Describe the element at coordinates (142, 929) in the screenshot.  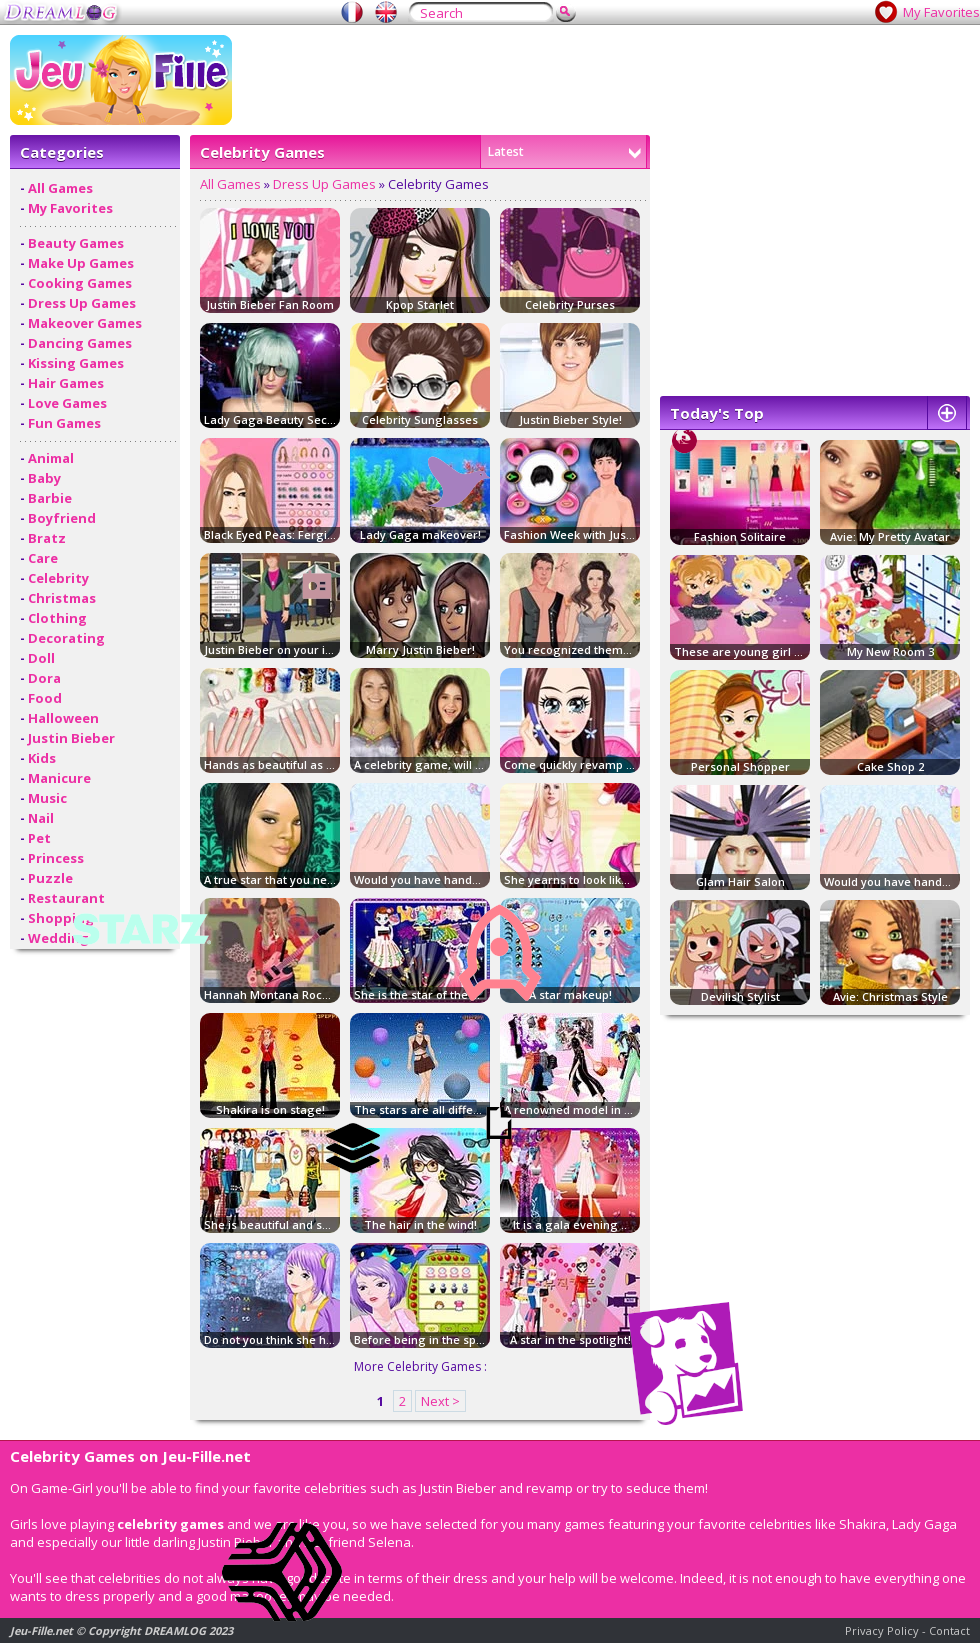
I see `open the Starz streaming app` at that location.